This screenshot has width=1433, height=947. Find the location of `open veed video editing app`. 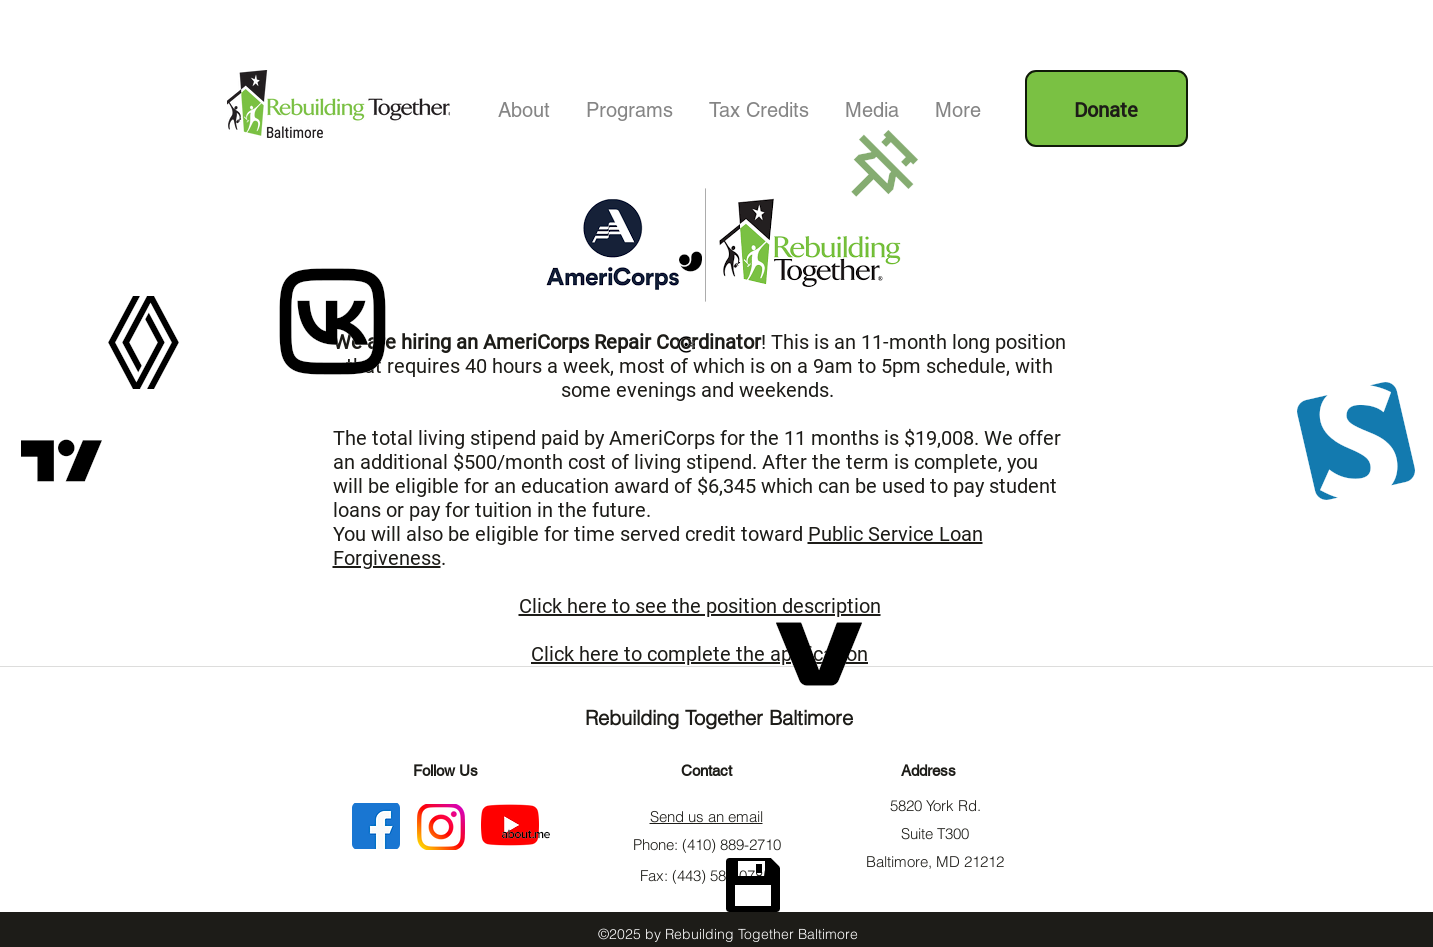

open veed video editing app is located at coordinates (819, 654).